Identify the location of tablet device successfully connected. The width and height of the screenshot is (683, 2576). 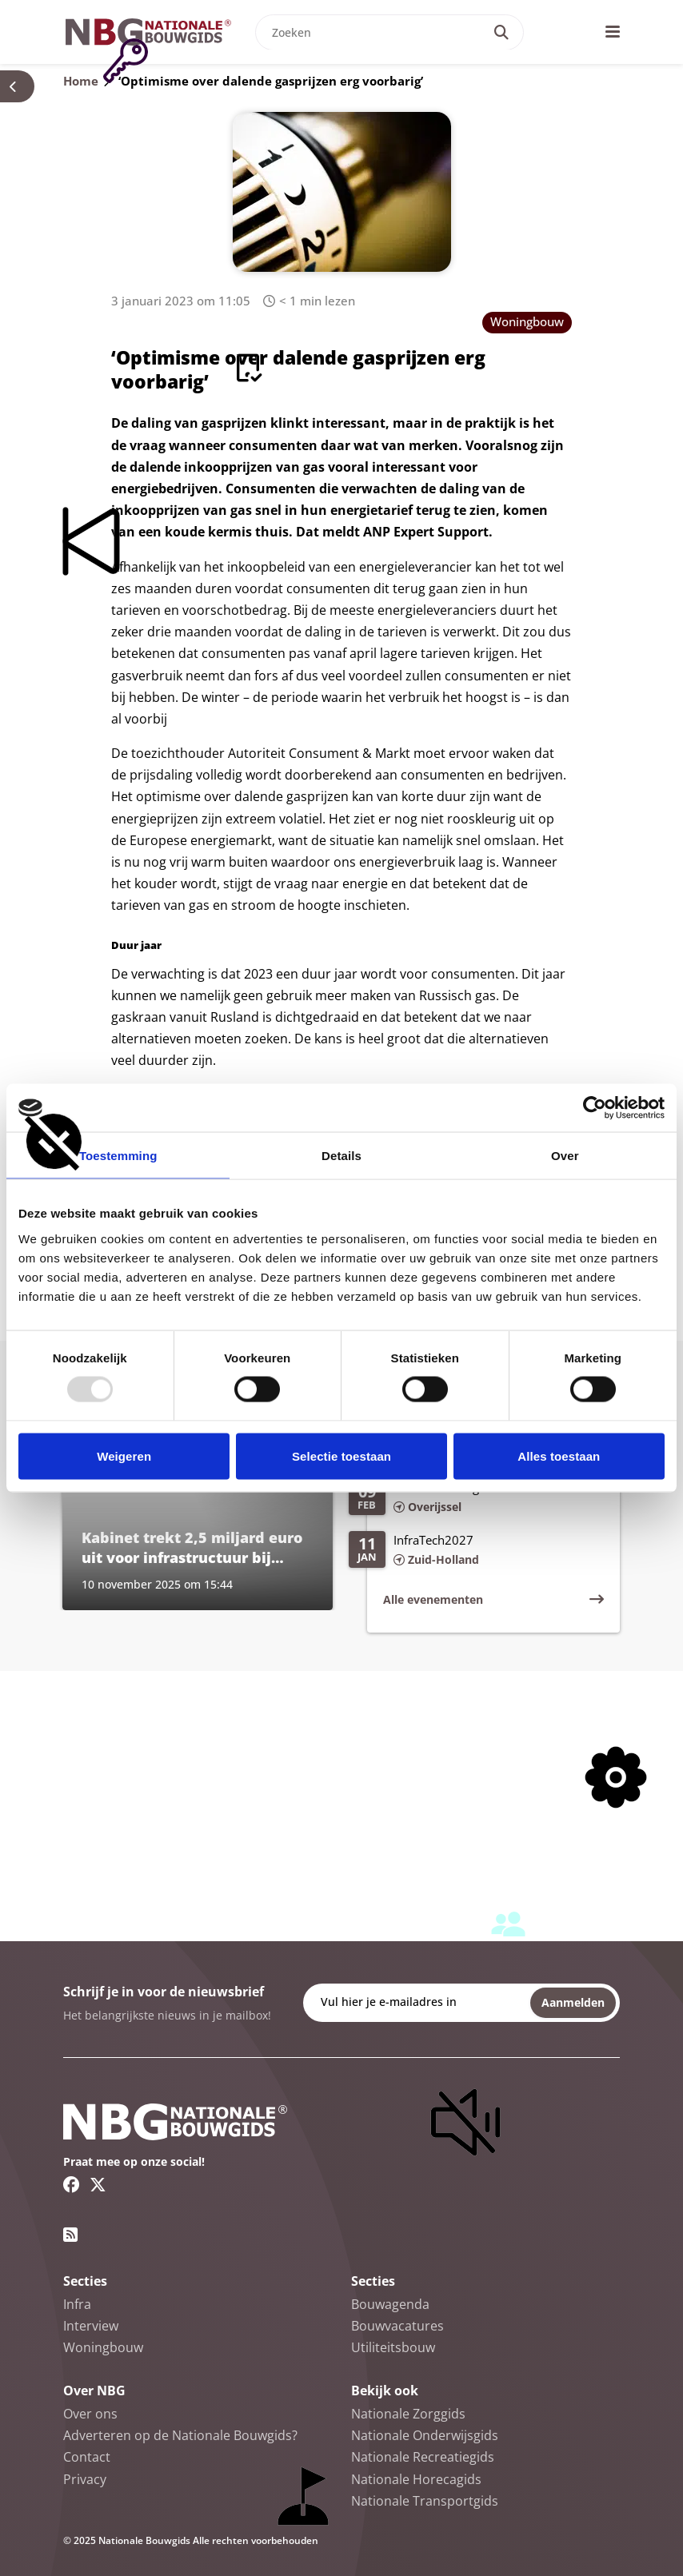
(248, 368).